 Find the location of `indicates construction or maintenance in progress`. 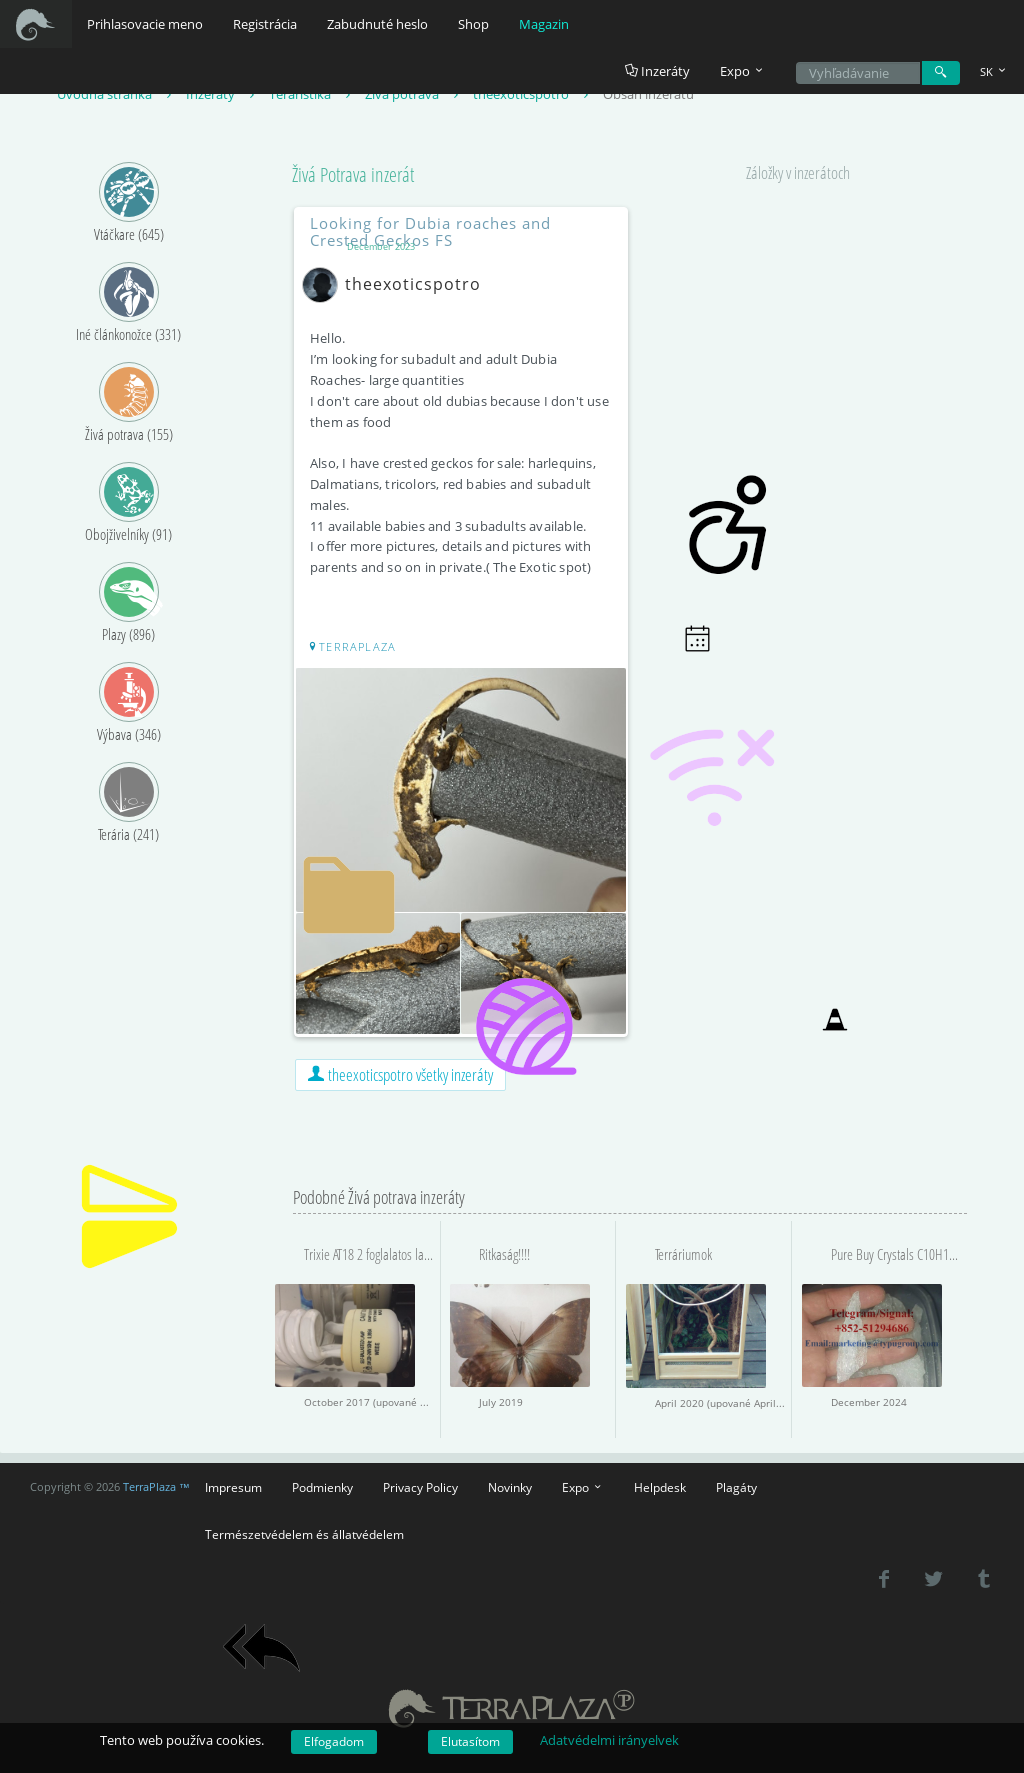

indicates construction or maintenance in progress is located at coordinates (835, 1020).